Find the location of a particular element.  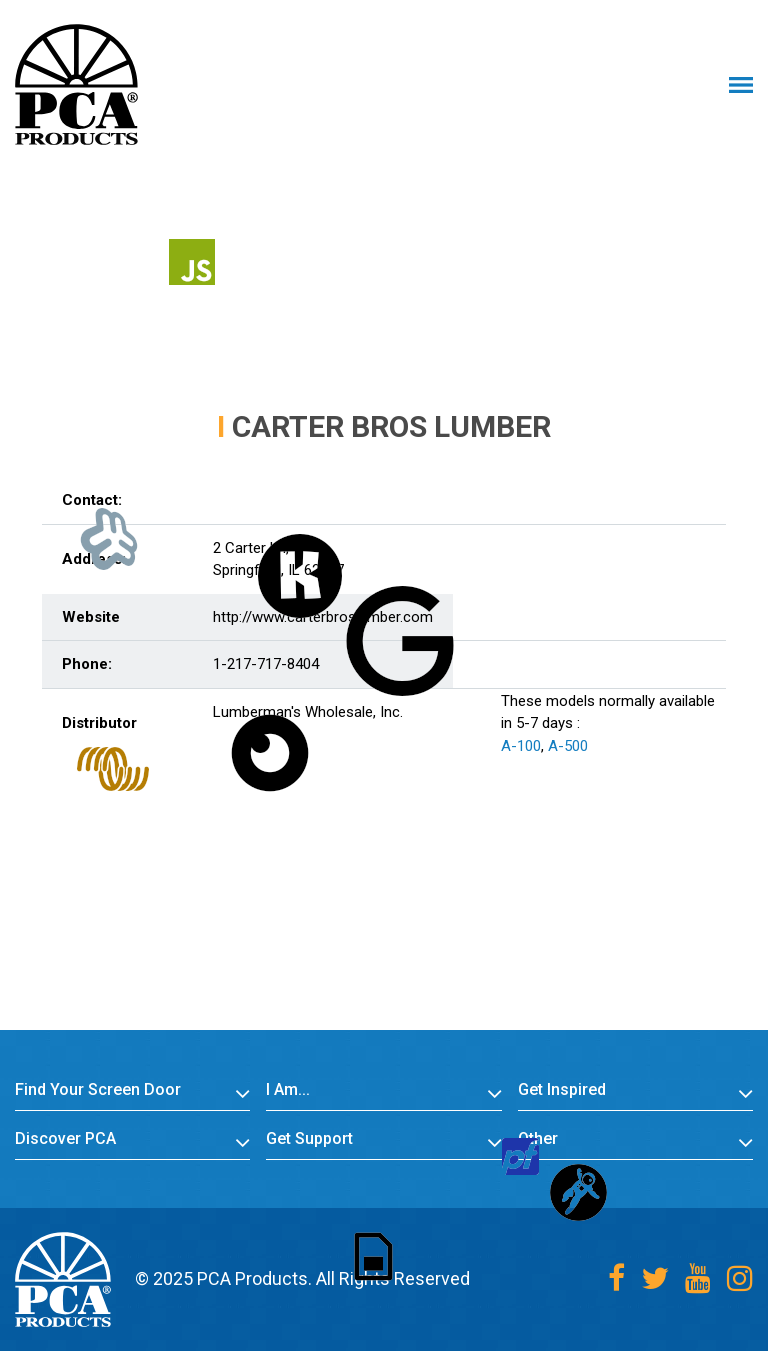

sign in with Google is located at coordinates (400, 641).